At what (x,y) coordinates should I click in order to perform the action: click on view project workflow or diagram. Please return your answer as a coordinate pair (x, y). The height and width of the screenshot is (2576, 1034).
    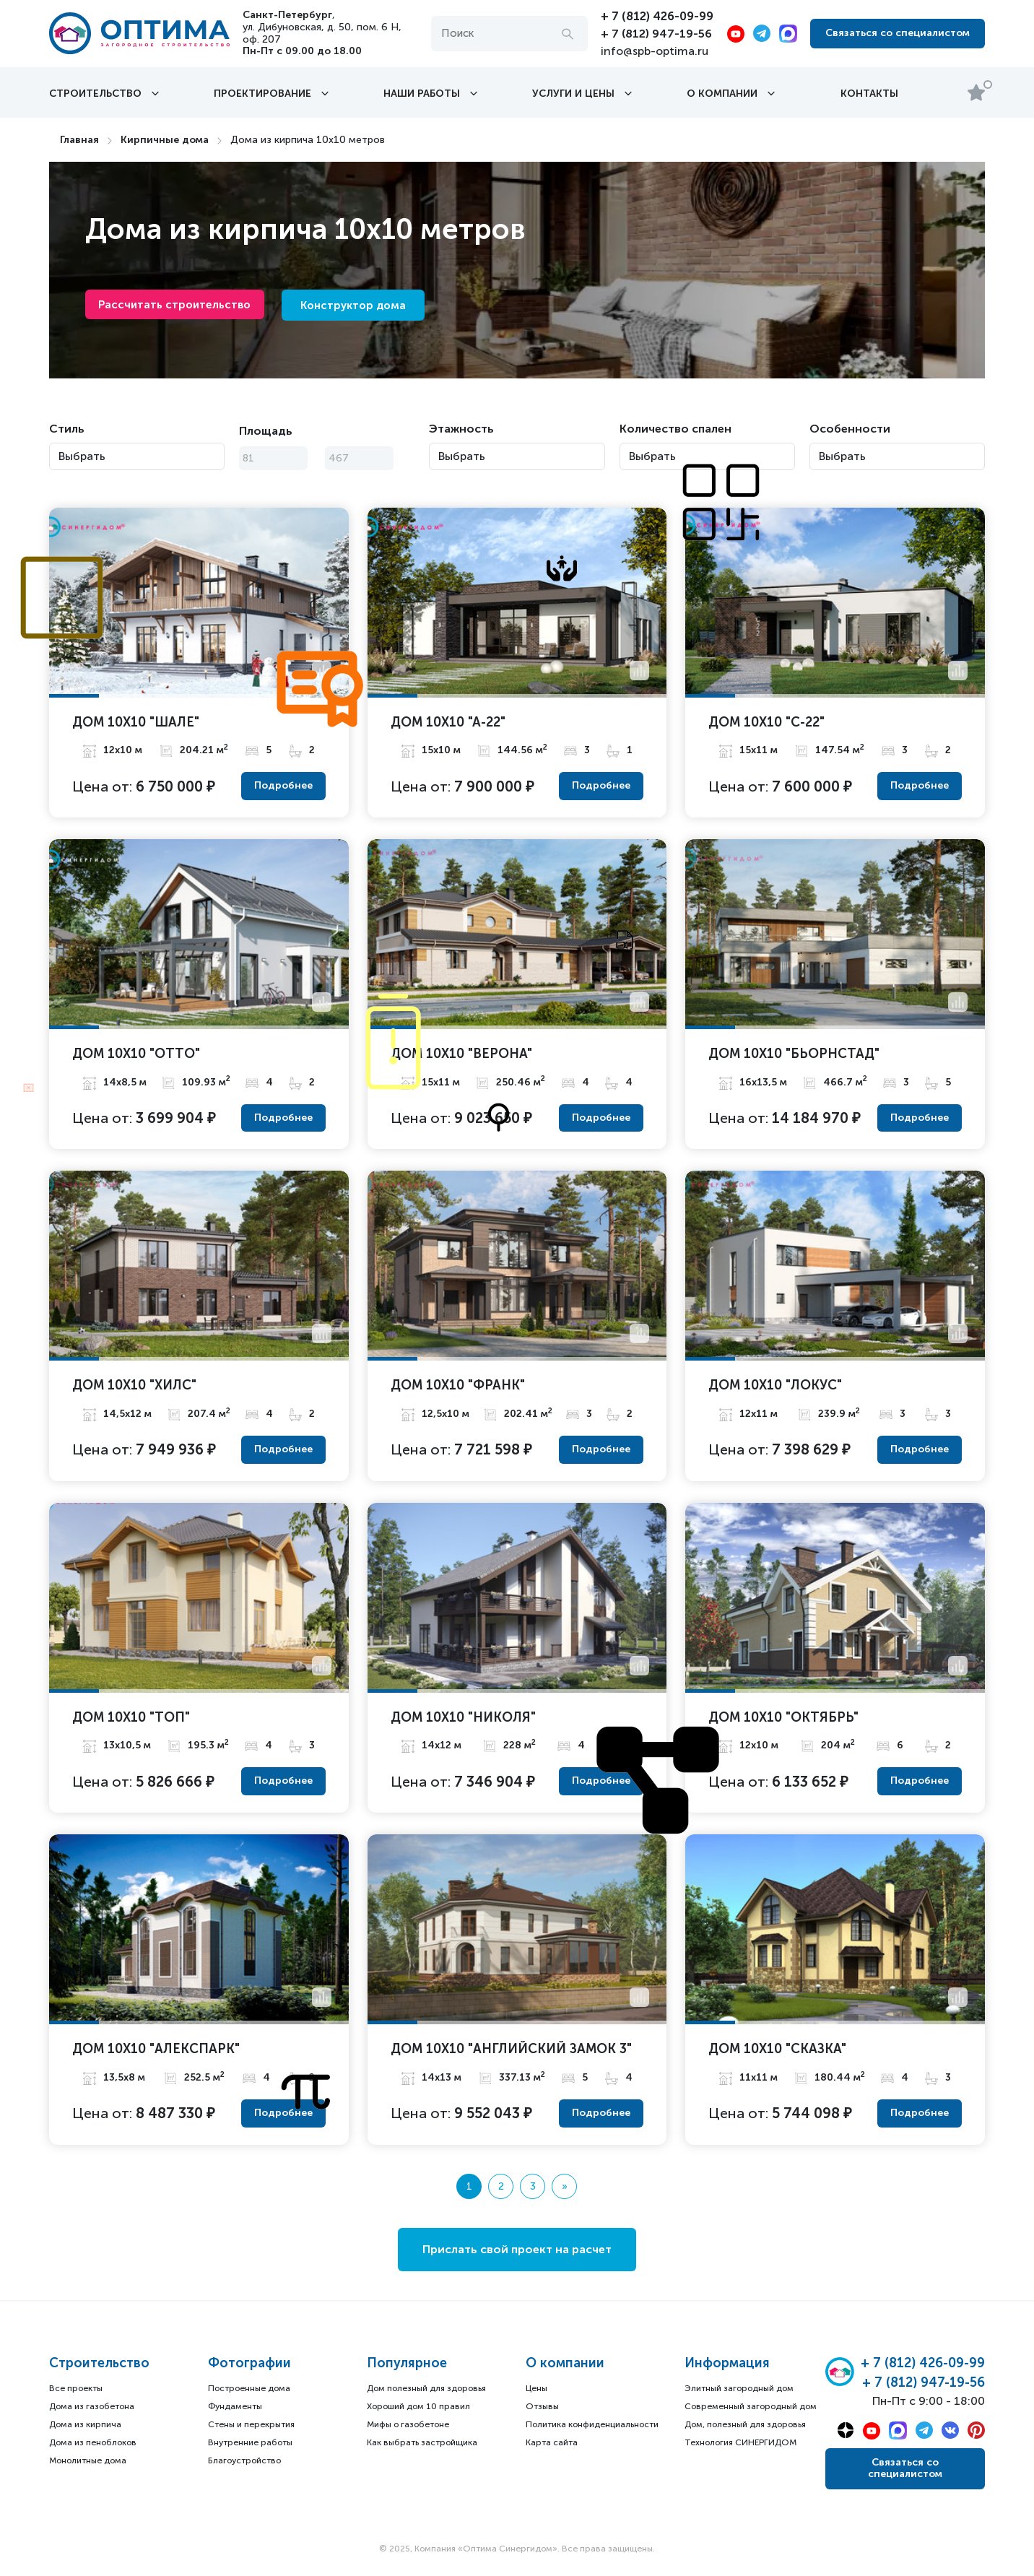
    Looking at the image, I should click on (658, 1780).